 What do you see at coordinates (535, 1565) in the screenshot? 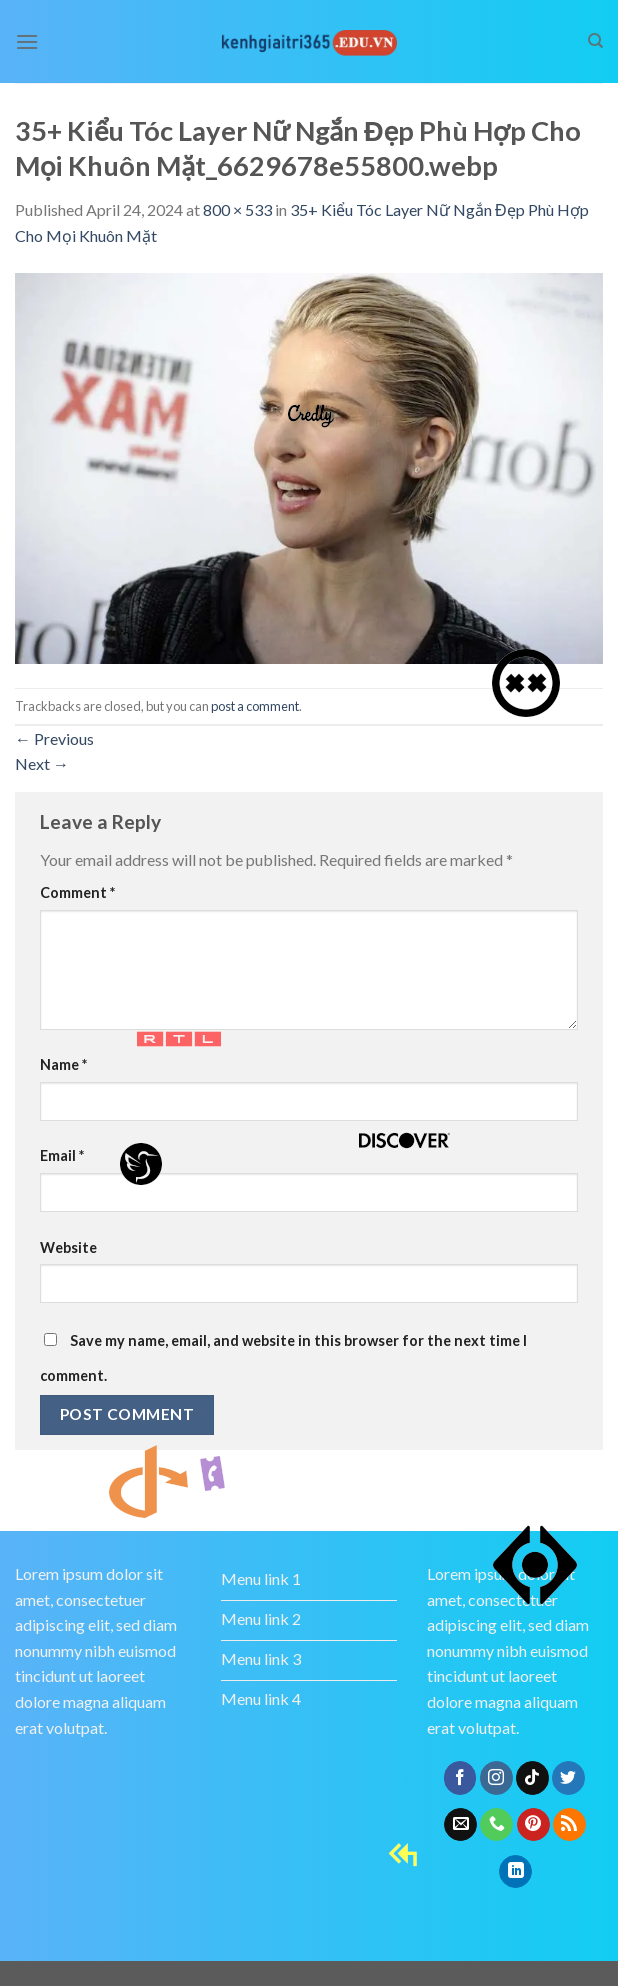
I see `codestream logo` at bounding box center [535, 1565].